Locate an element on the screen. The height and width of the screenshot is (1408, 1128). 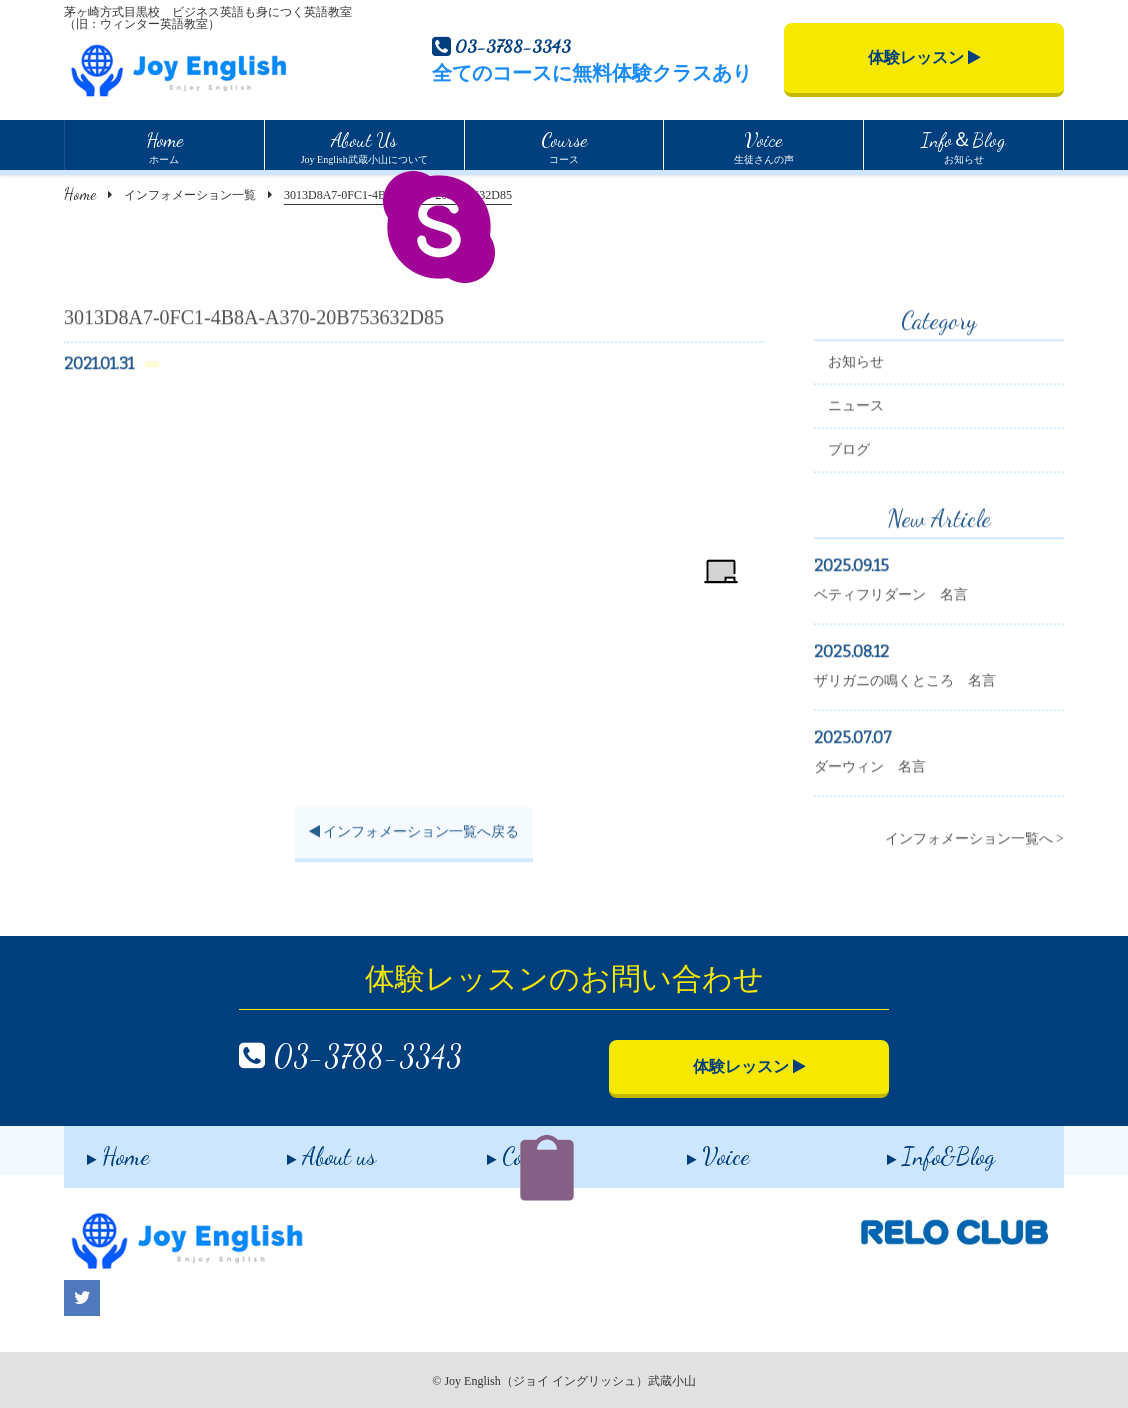
access presentation or whiteboard mode is located at coordinates (721, 572).